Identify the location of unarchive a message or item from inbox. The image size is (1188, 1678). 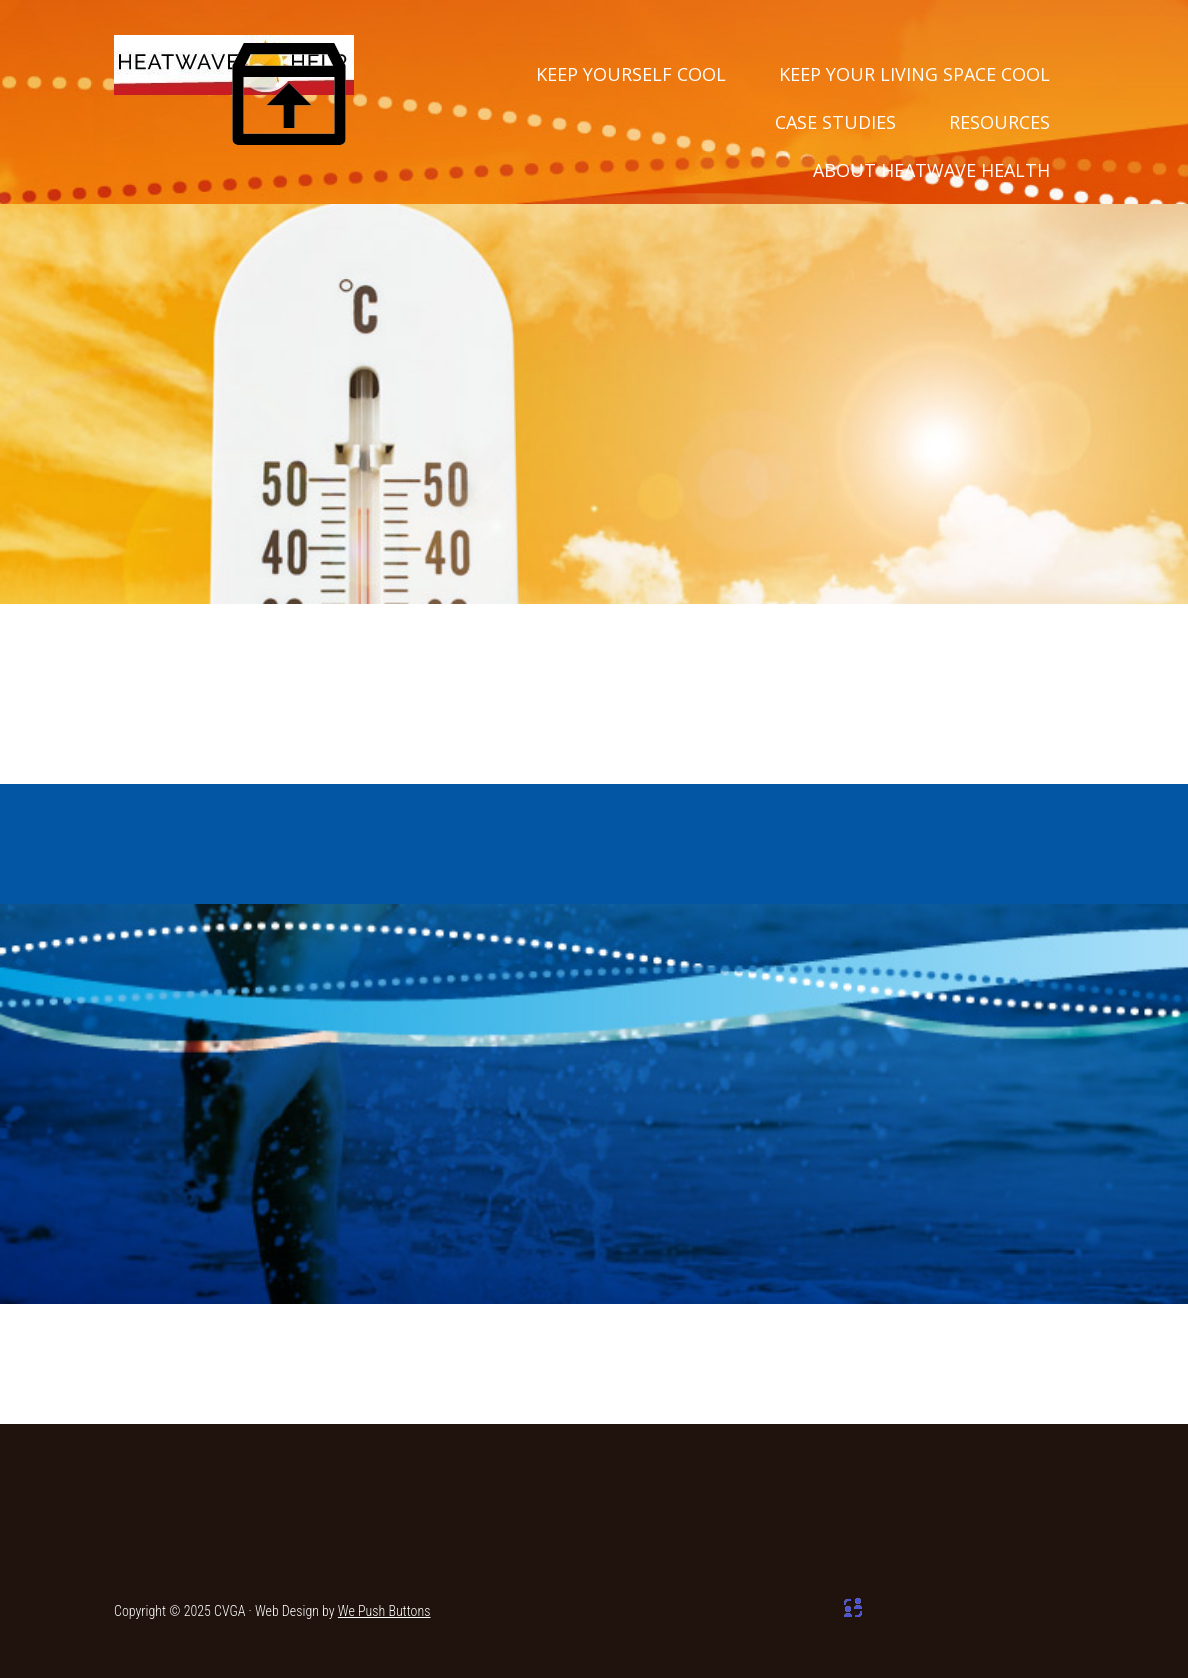
(289, 94).